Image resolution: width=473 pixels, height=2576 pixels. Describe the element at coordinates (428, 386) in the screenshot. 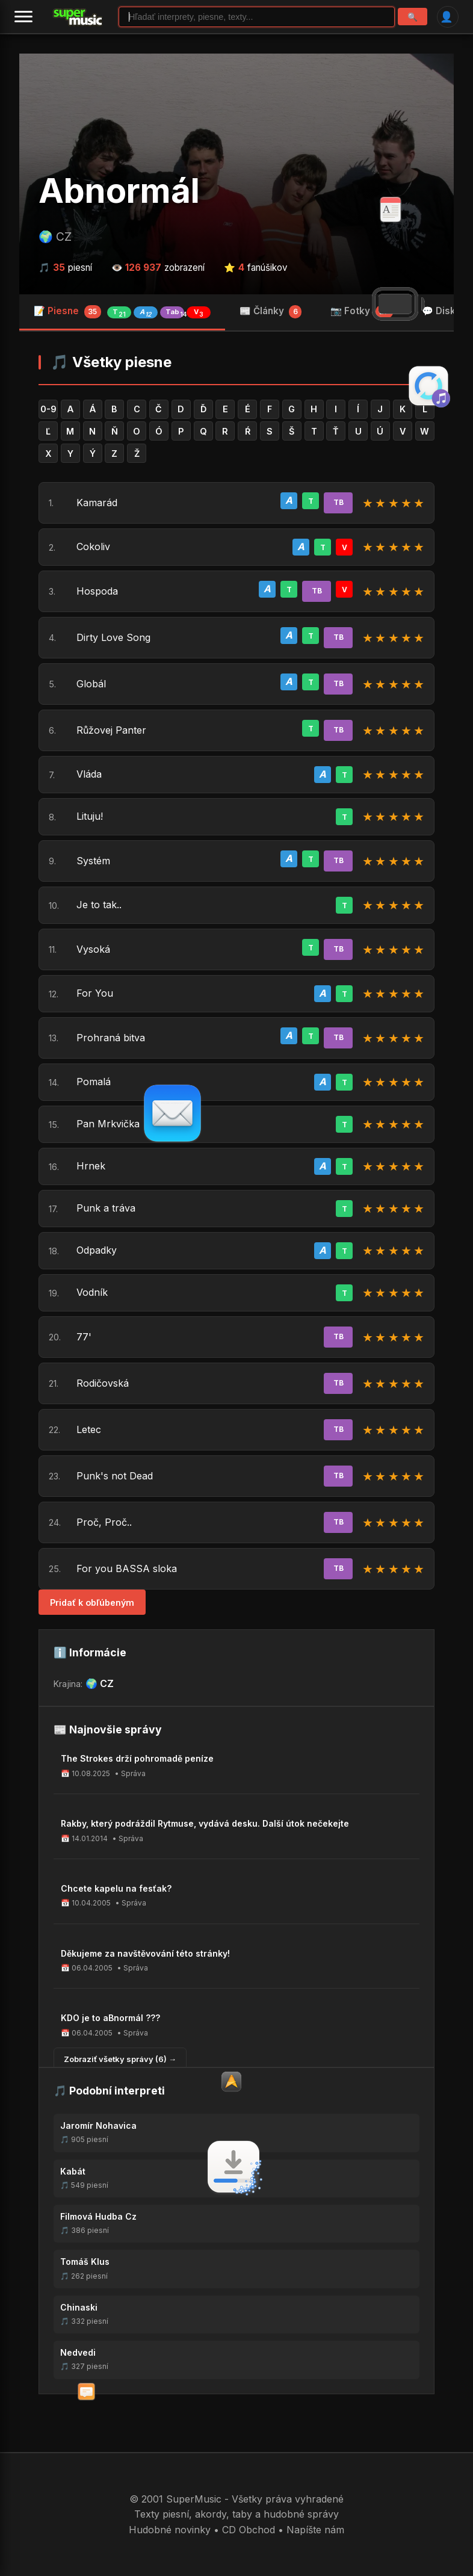

I see `convert audio or video files to different formats` at that location.